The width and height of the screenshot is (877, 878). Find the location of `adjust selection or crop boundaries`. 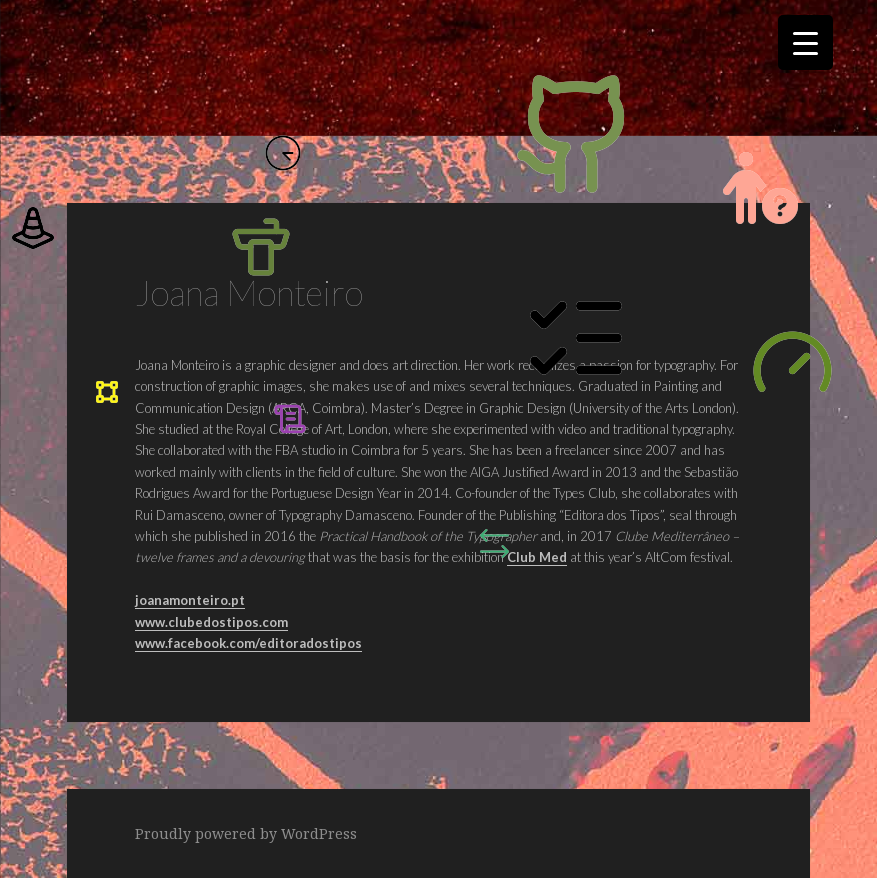

adjust selection or crop boundaries is located at coordinates (107, 392).